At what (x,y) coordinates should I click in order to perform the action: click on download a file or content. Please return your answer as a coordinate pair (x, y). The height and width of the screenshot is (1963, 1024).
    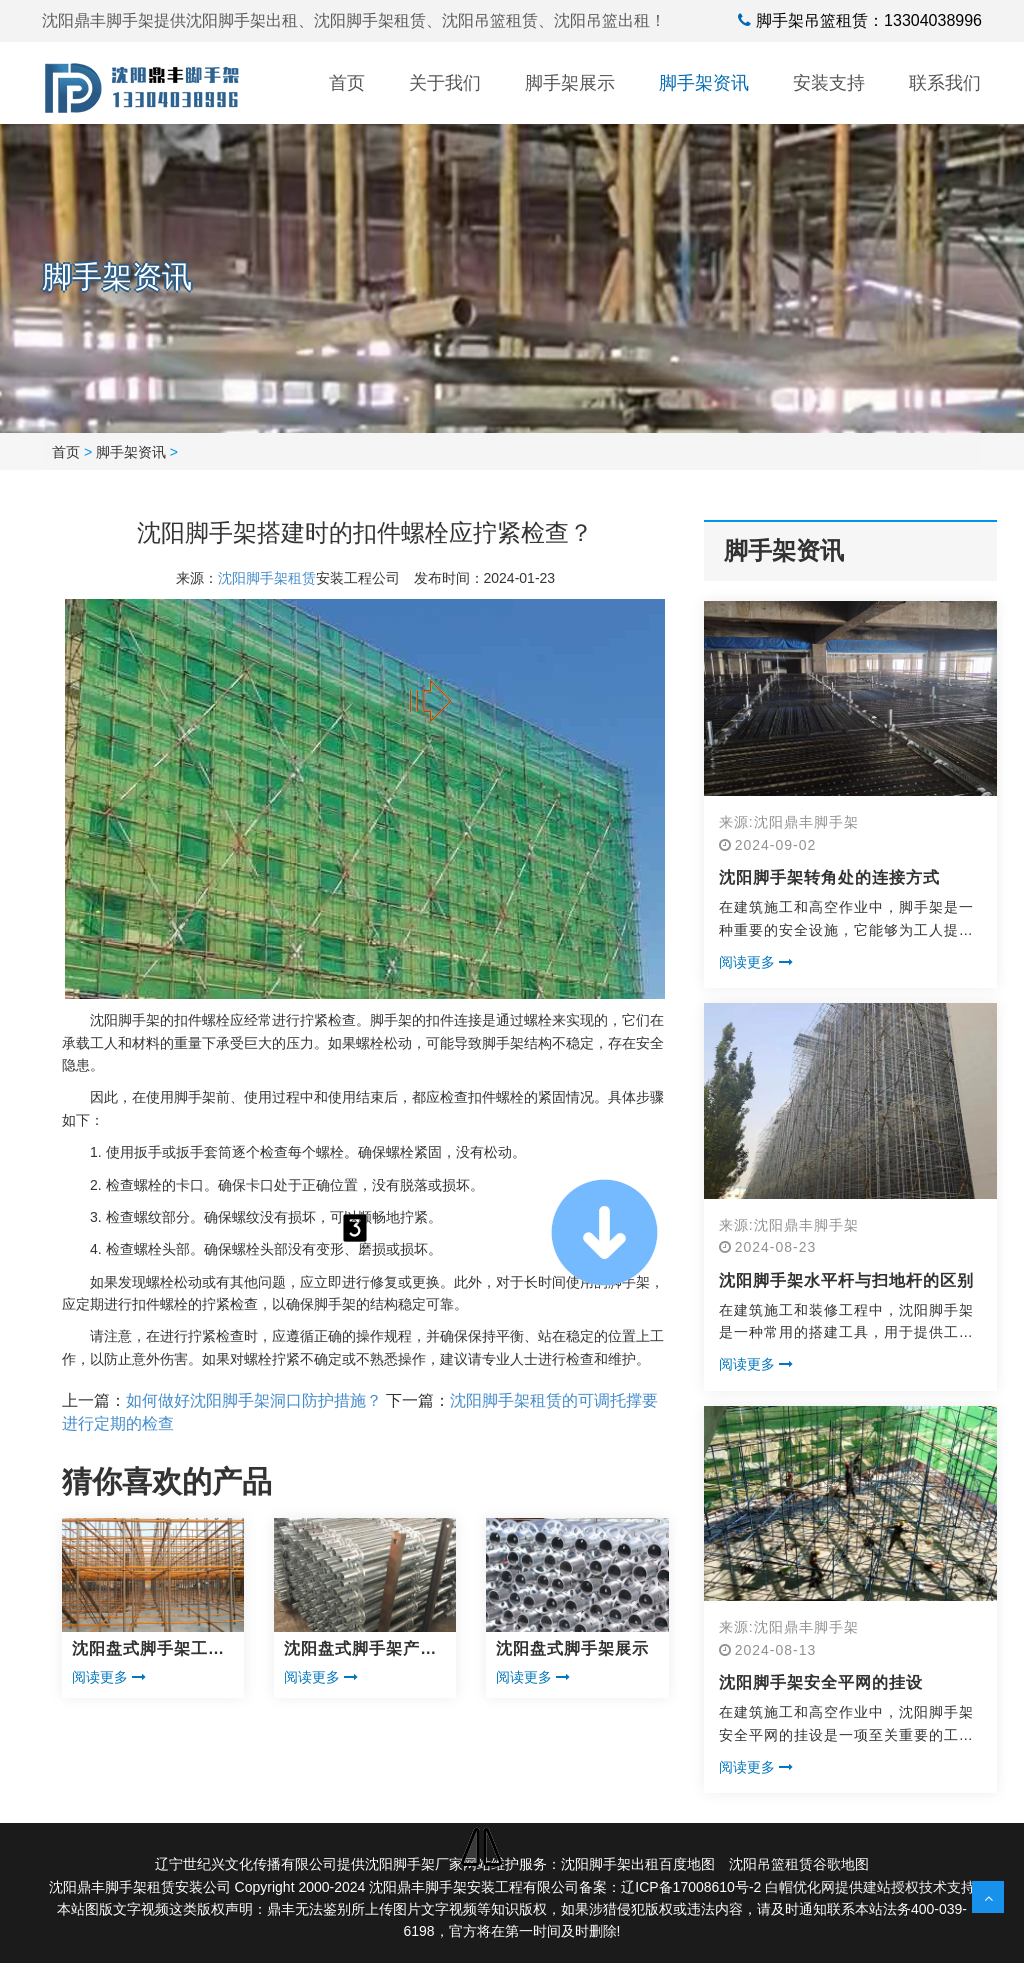
    Looking at the image, I should click on (604, 1232).